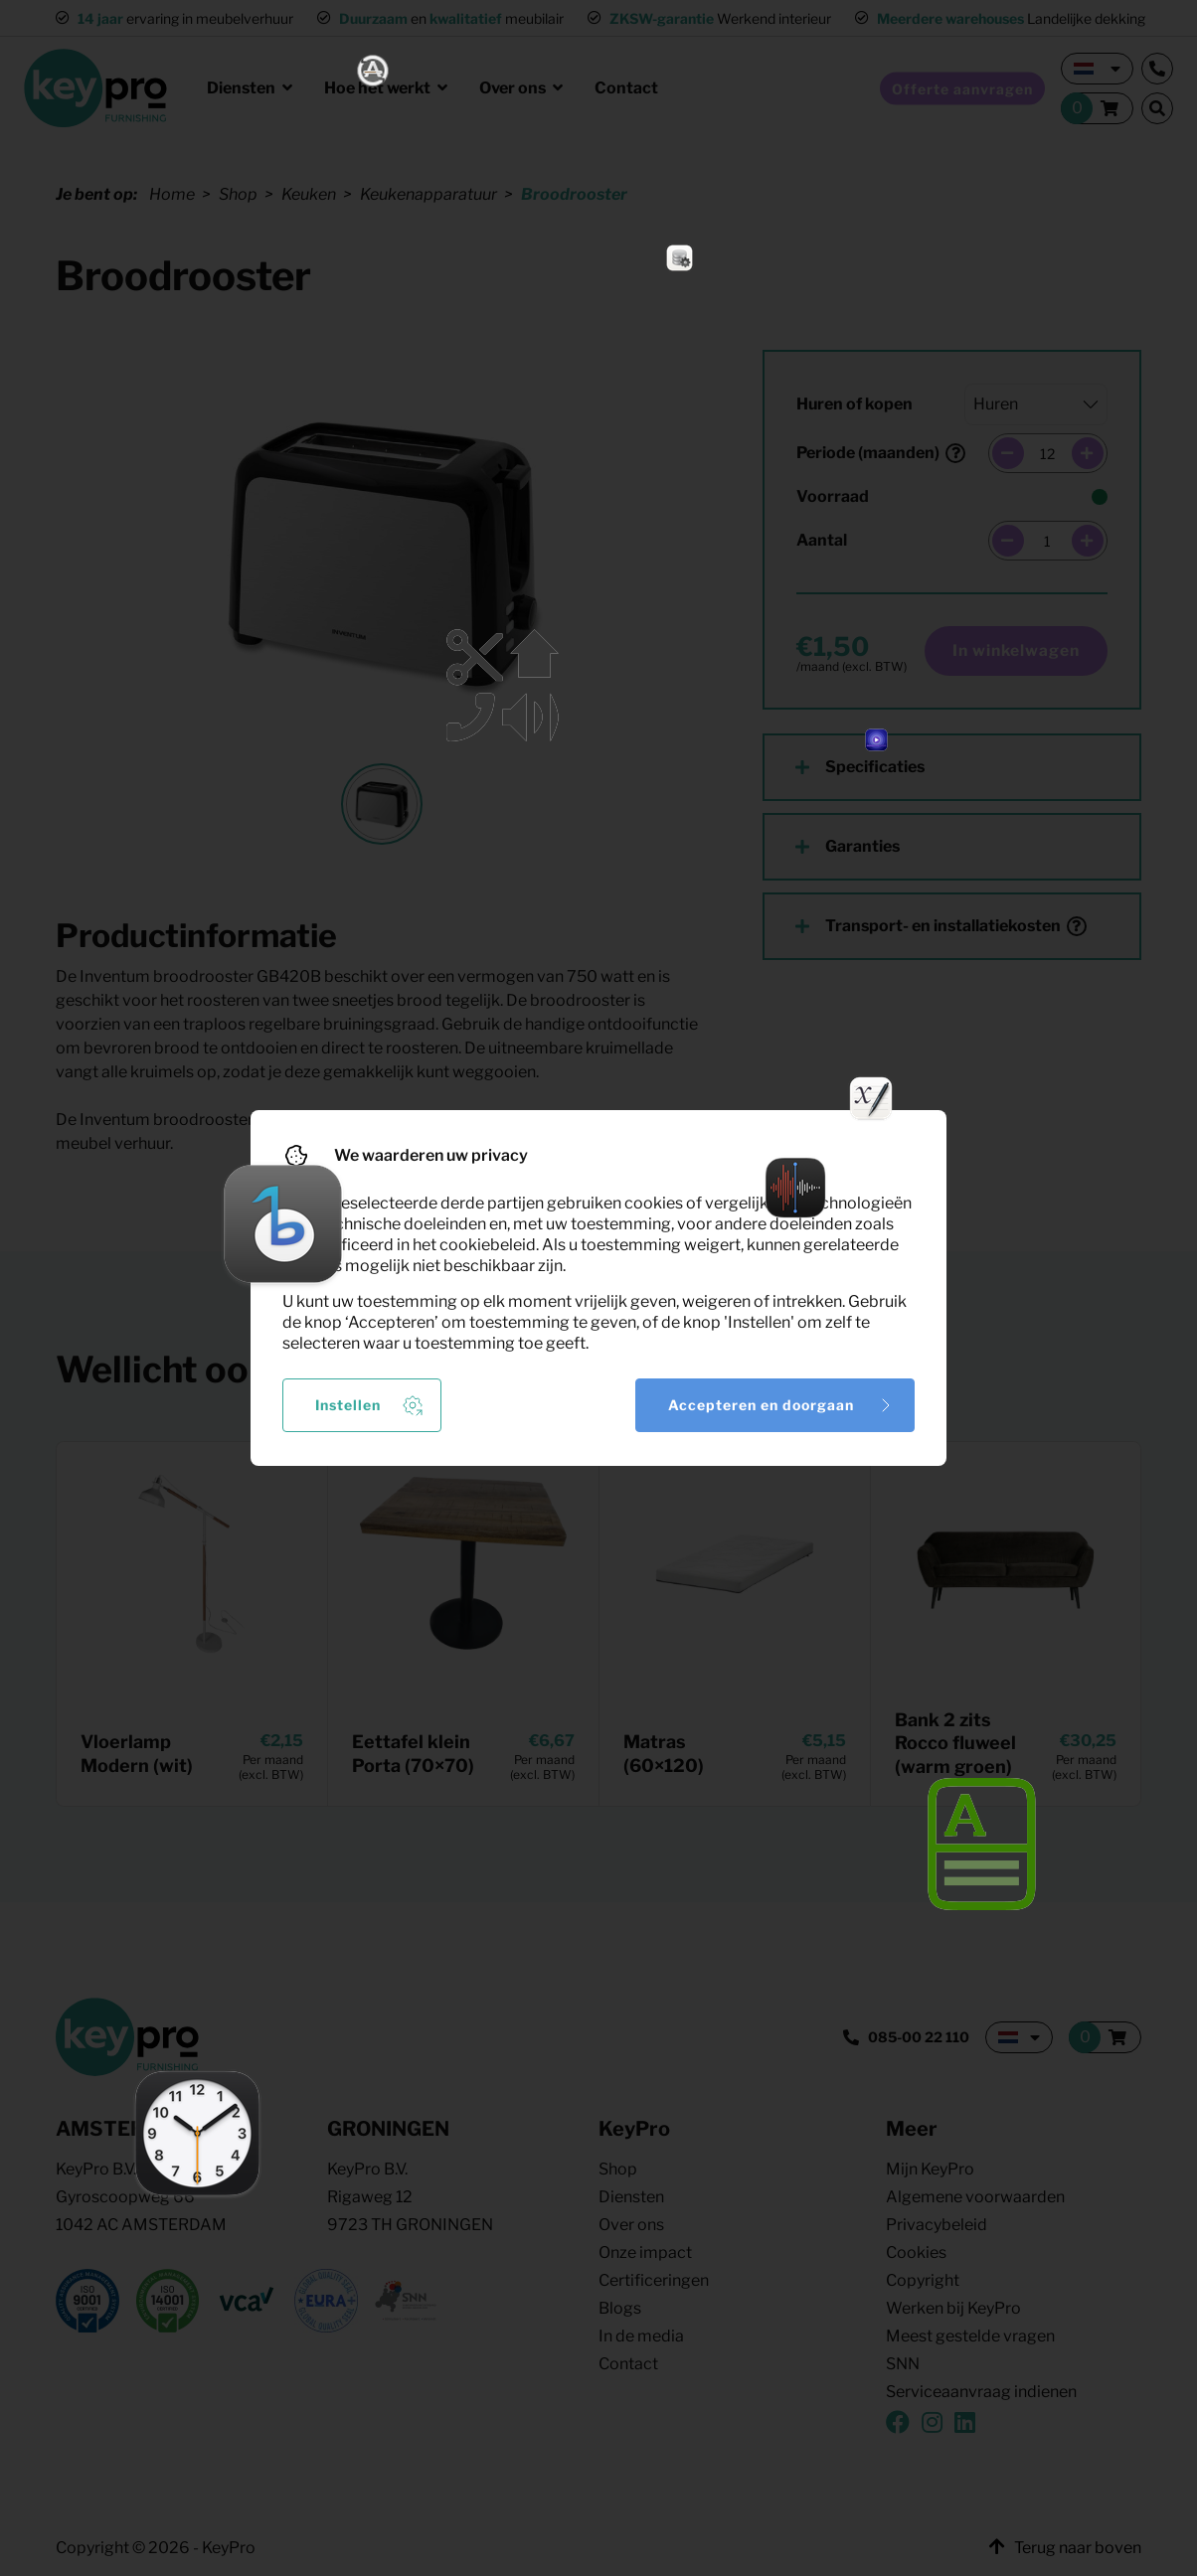 Image resolution: width=1197 pixels, height=2576 pixels. Describe the element at coordinates (876, 739) in the screenshot. I see `open the clip video editing app` at that location.